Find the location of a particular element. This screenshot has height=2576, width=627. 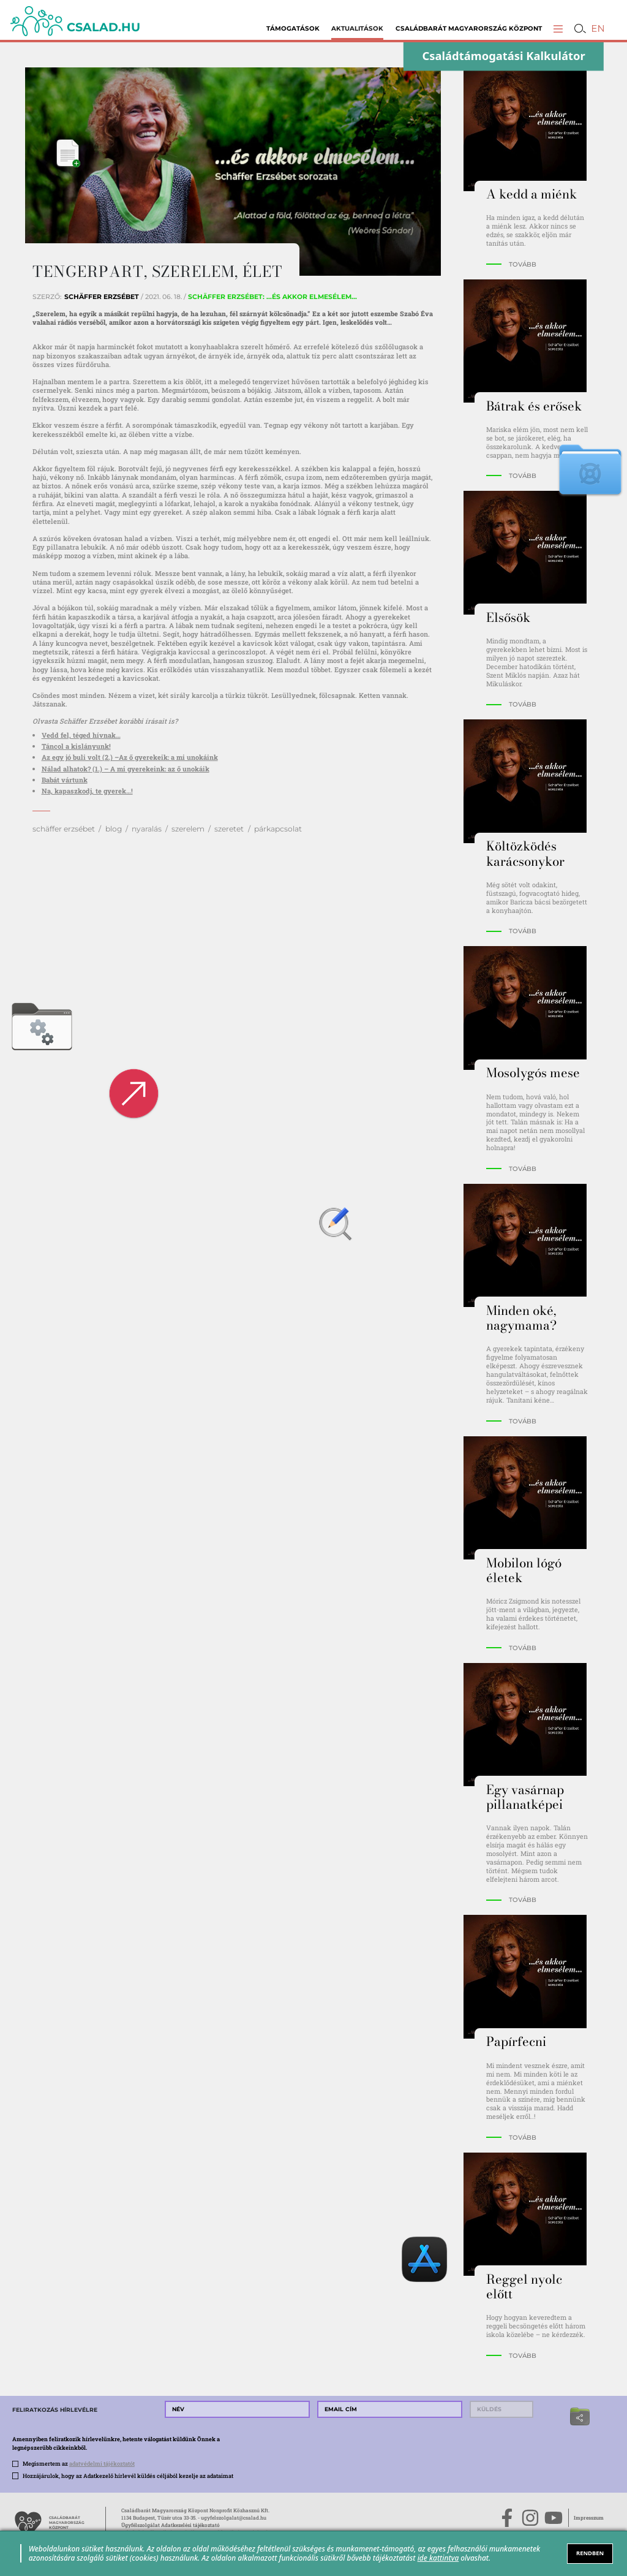

access support files and resources is located at coordinates (590, 469).